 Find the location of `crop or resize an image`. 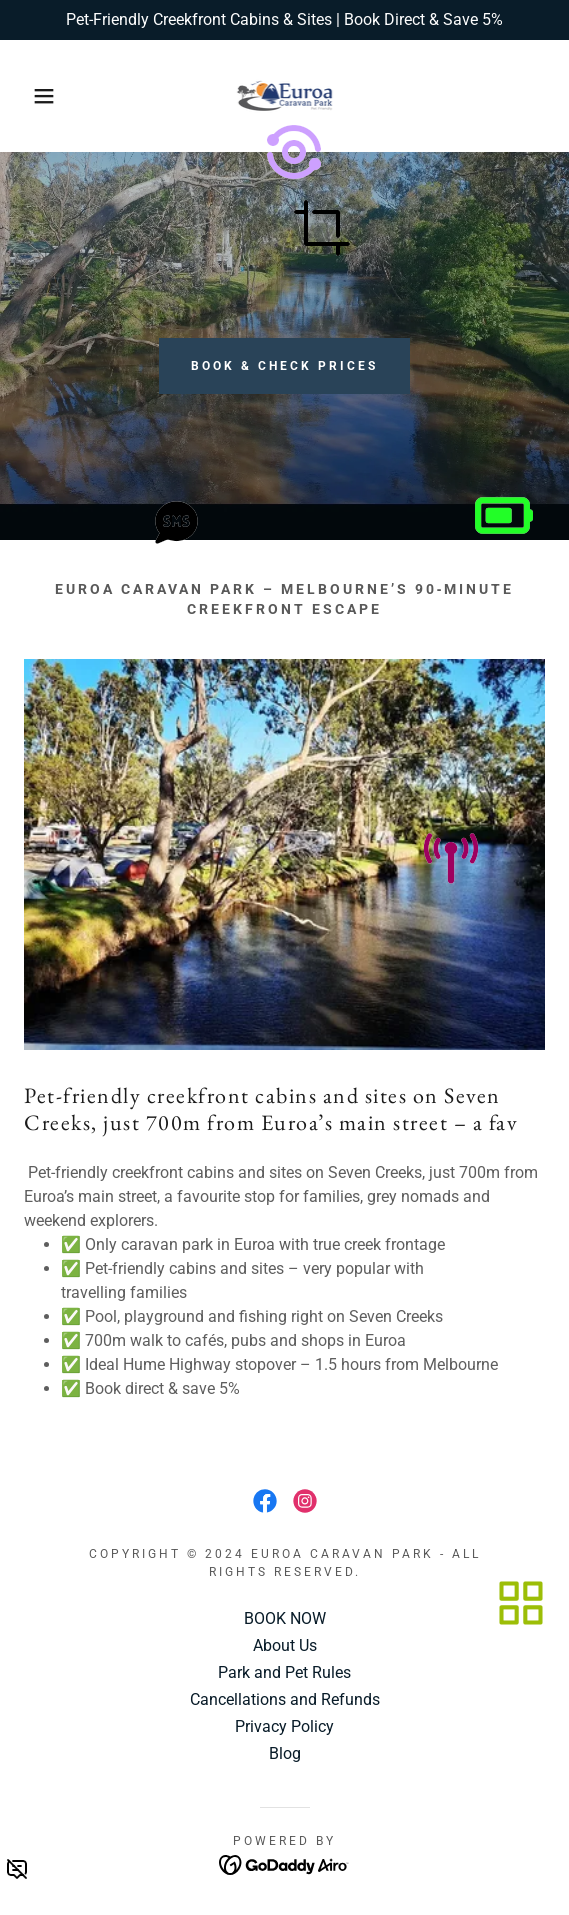

crop or resize an image is located at coordinates (322, 228).